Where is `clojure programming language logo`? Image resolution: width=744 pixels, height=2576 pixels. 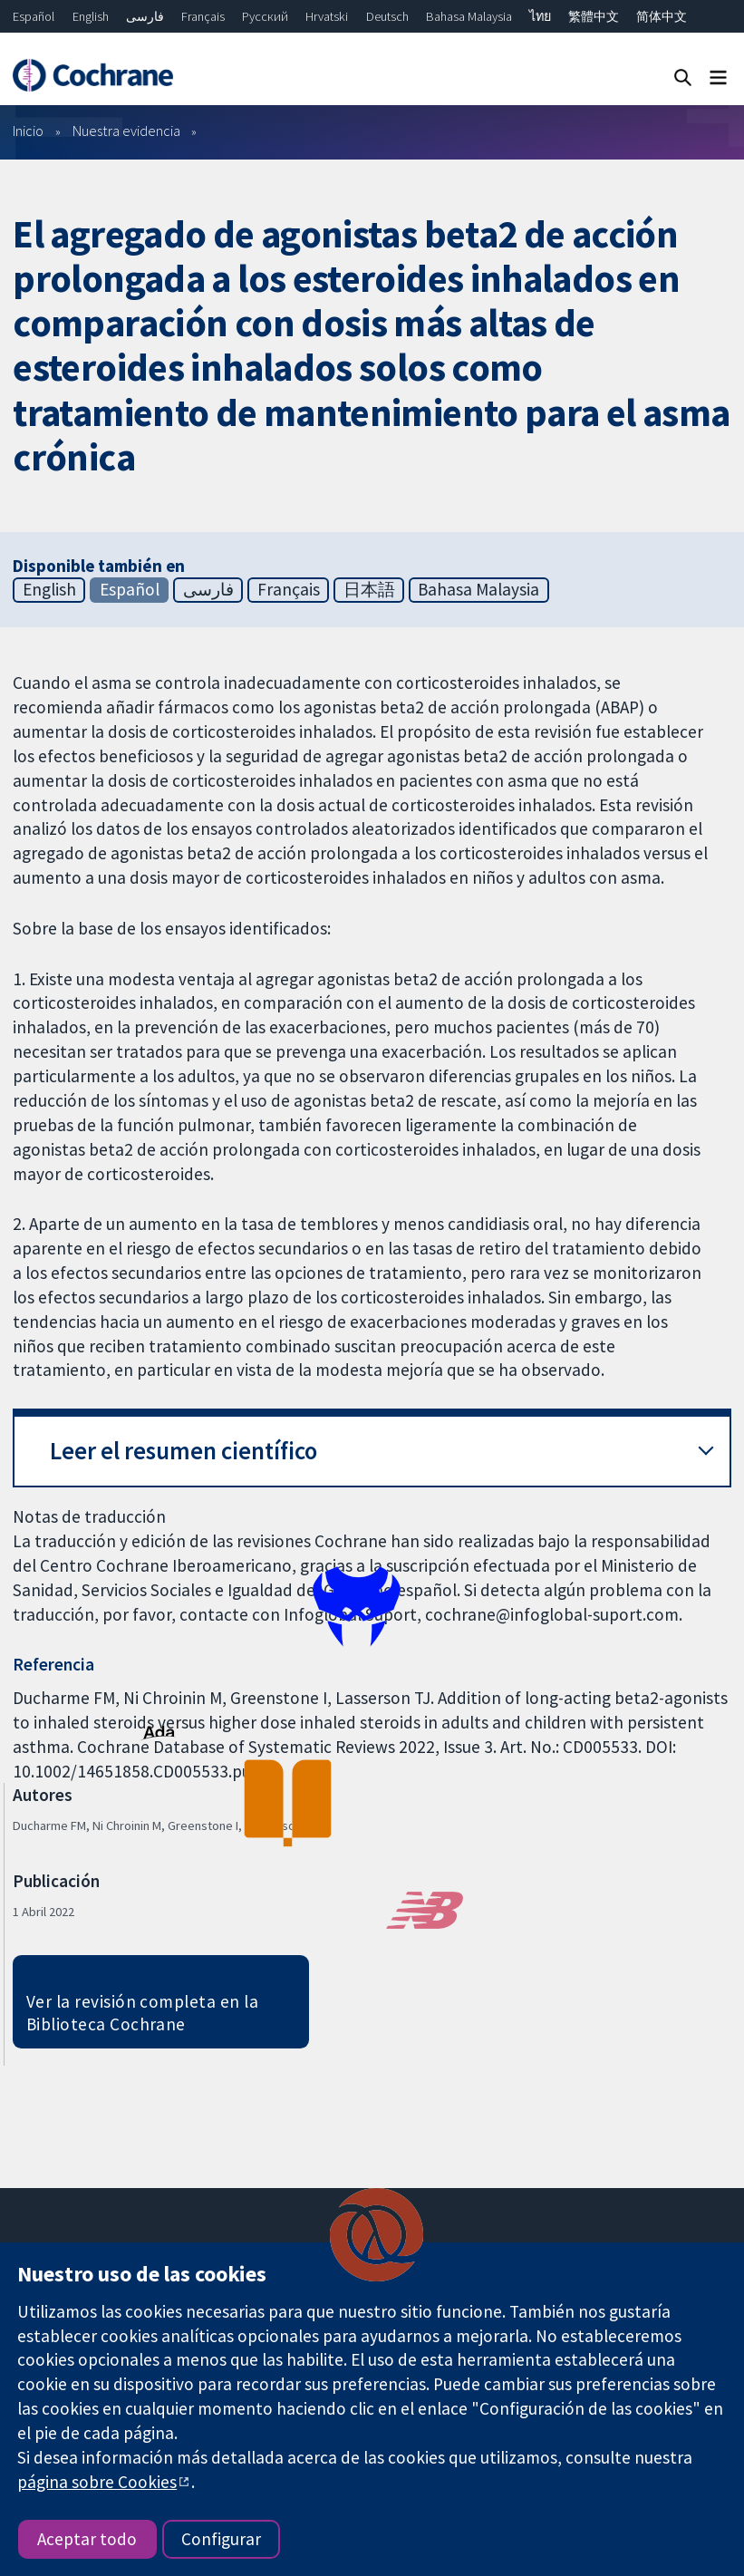 clojure programming language logo is located at coordinates (376, 2234).